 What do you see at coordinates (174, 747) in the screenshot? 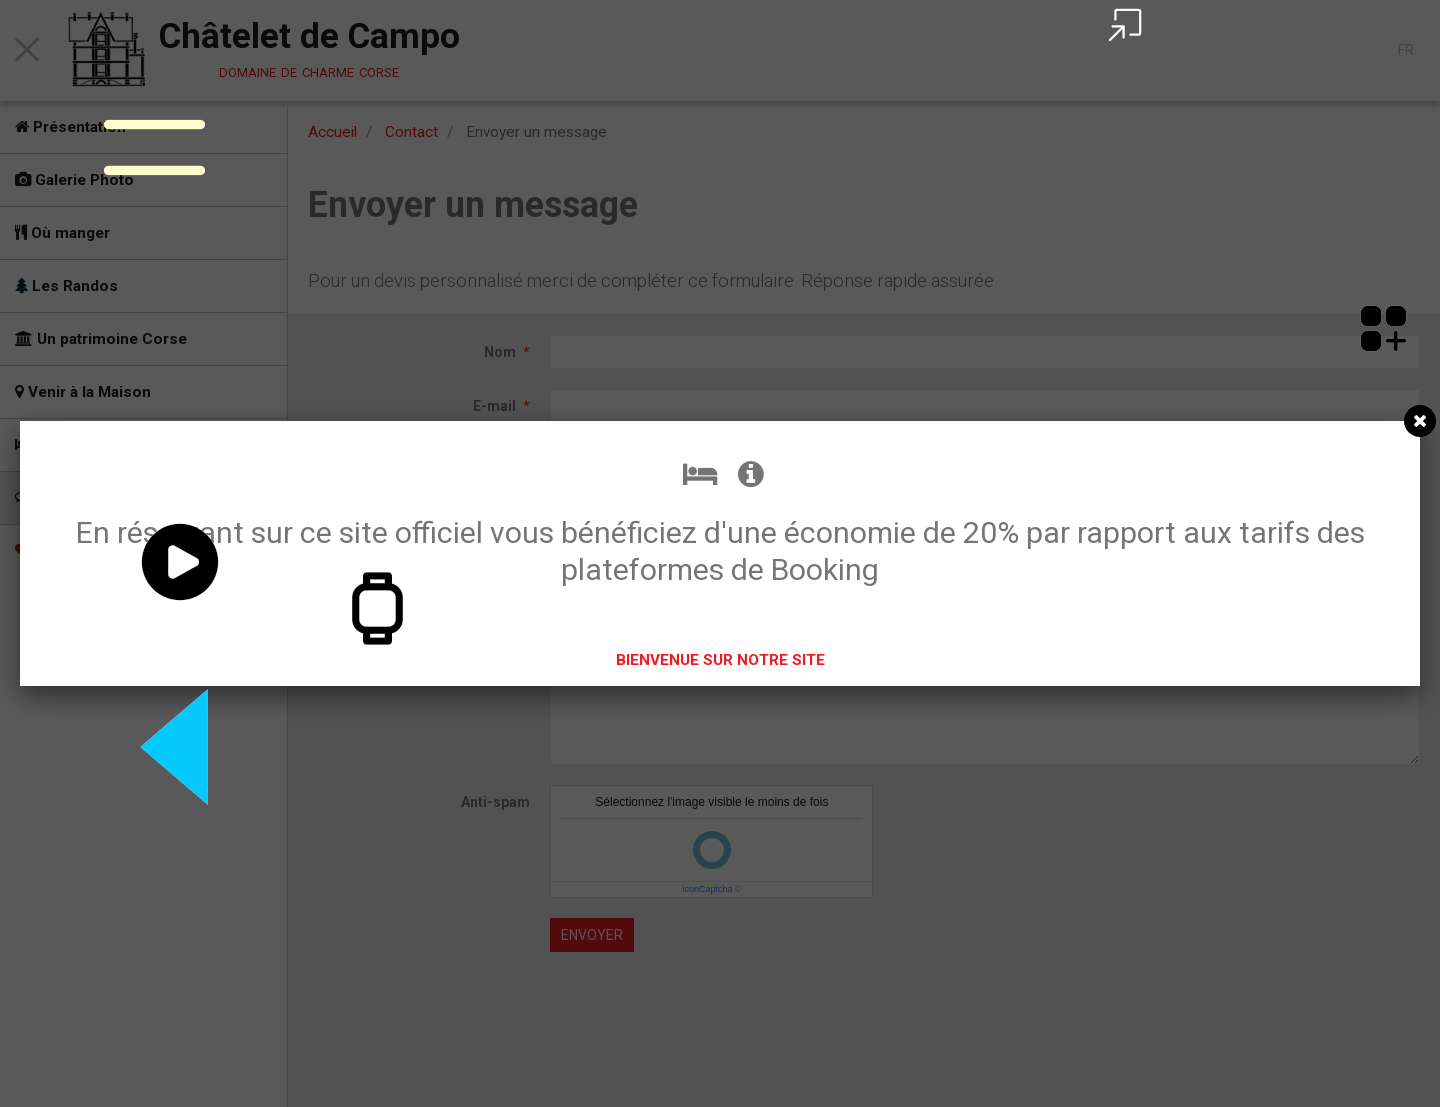
I see `go back to the previous screen` at bounding box center [174, 747].